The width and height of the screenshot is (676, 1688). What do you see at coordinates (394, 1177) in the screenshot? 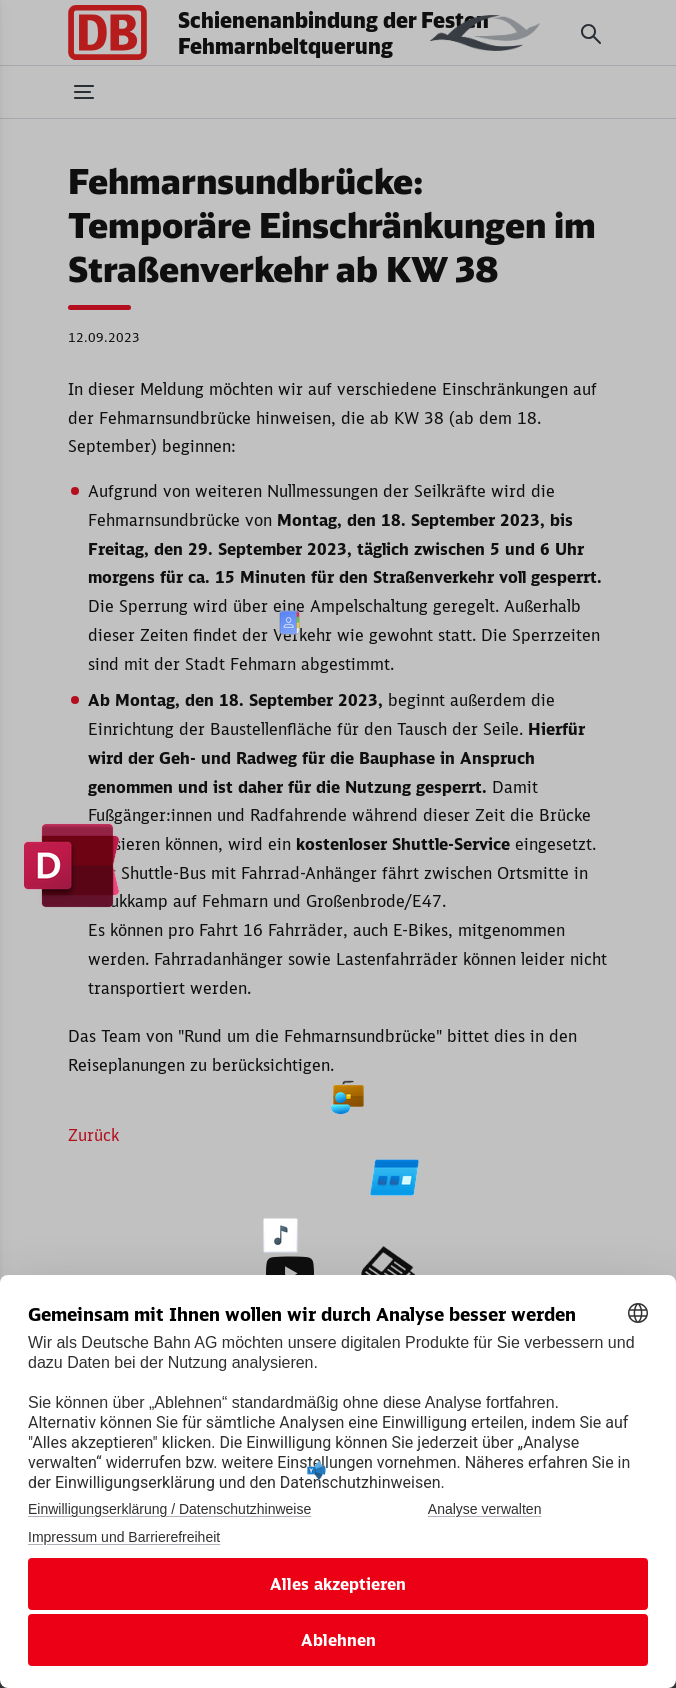
I see `launch autoruns system utility` at bounding box center [394, 1177].